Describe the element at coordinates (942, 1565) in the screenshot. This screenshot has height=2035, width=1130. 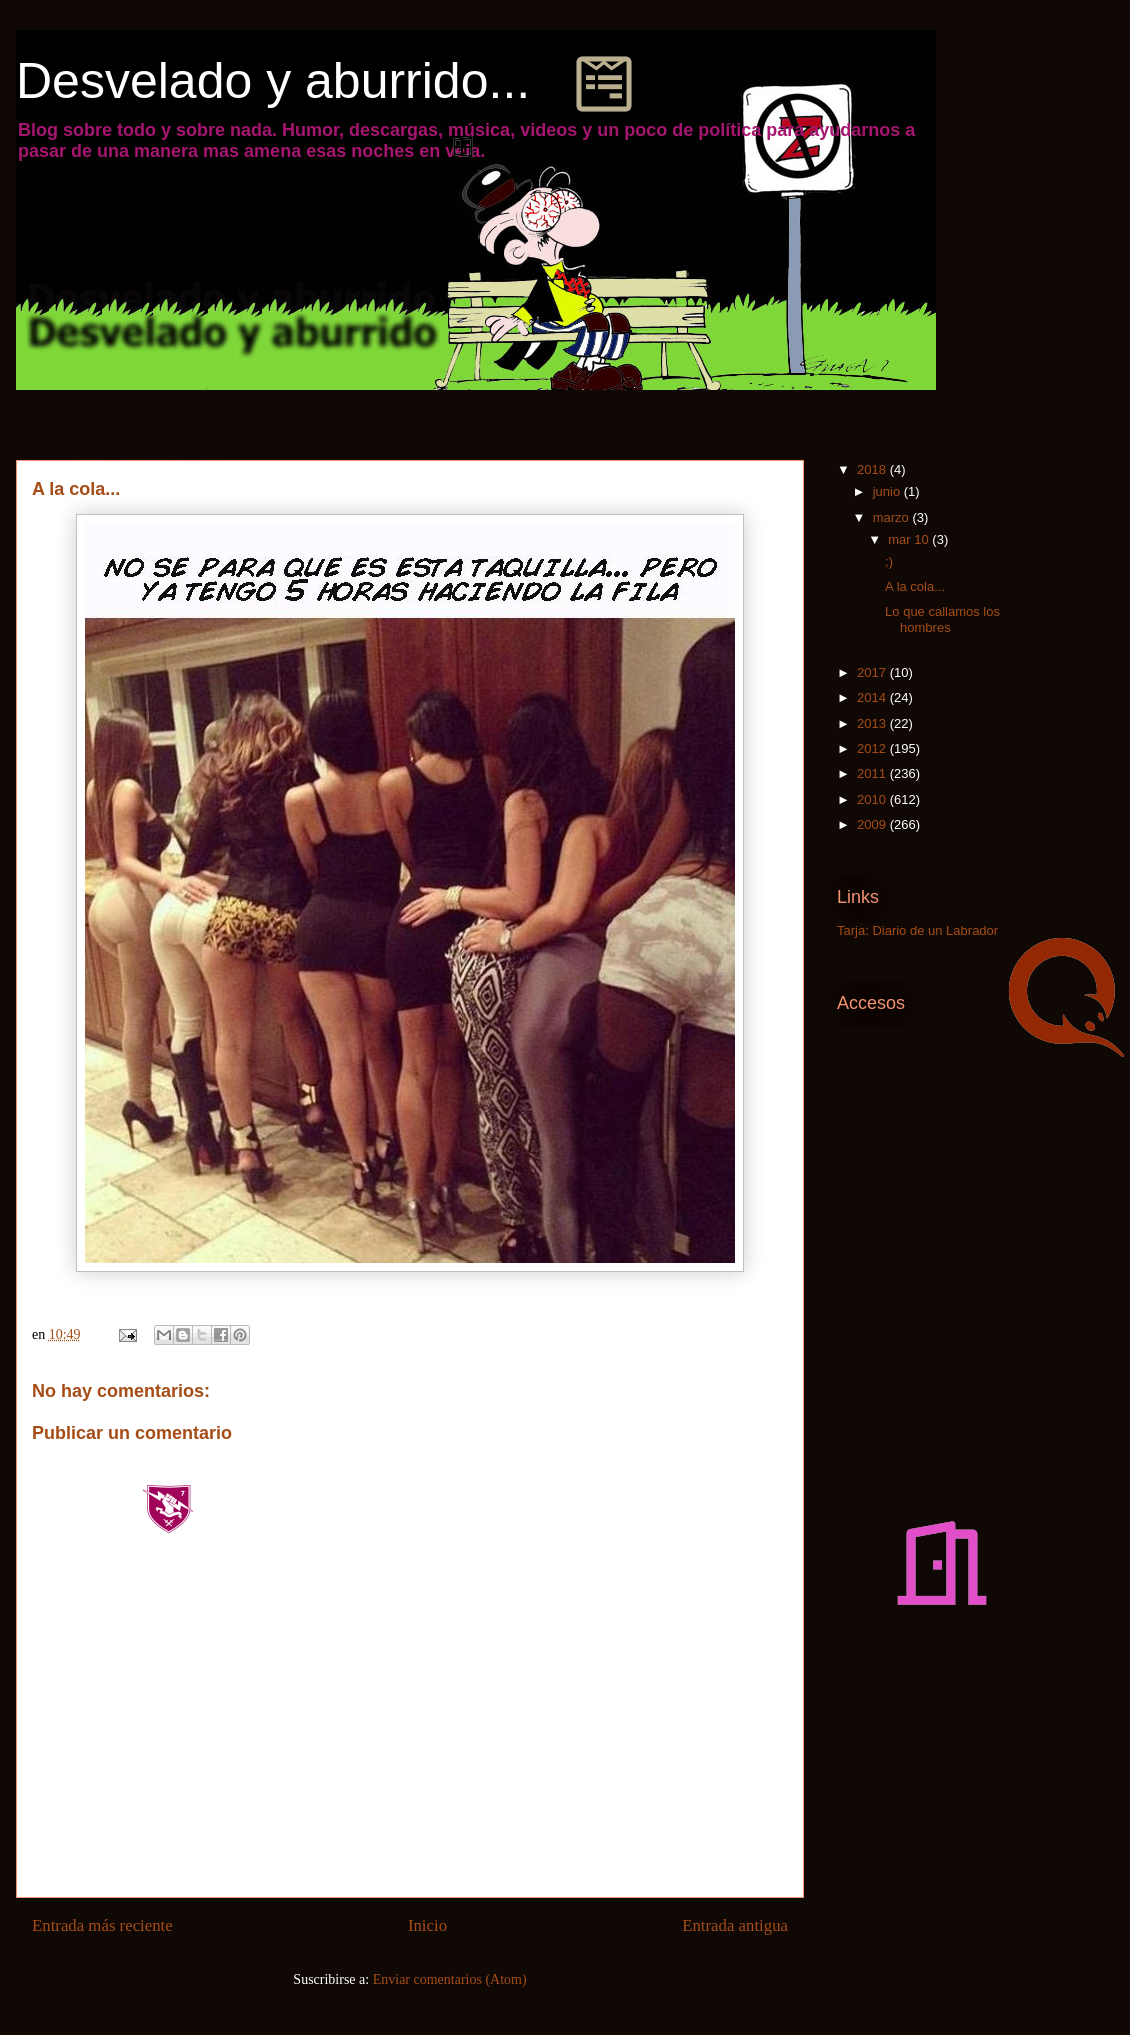
I see `log out or exit the application` at that location.